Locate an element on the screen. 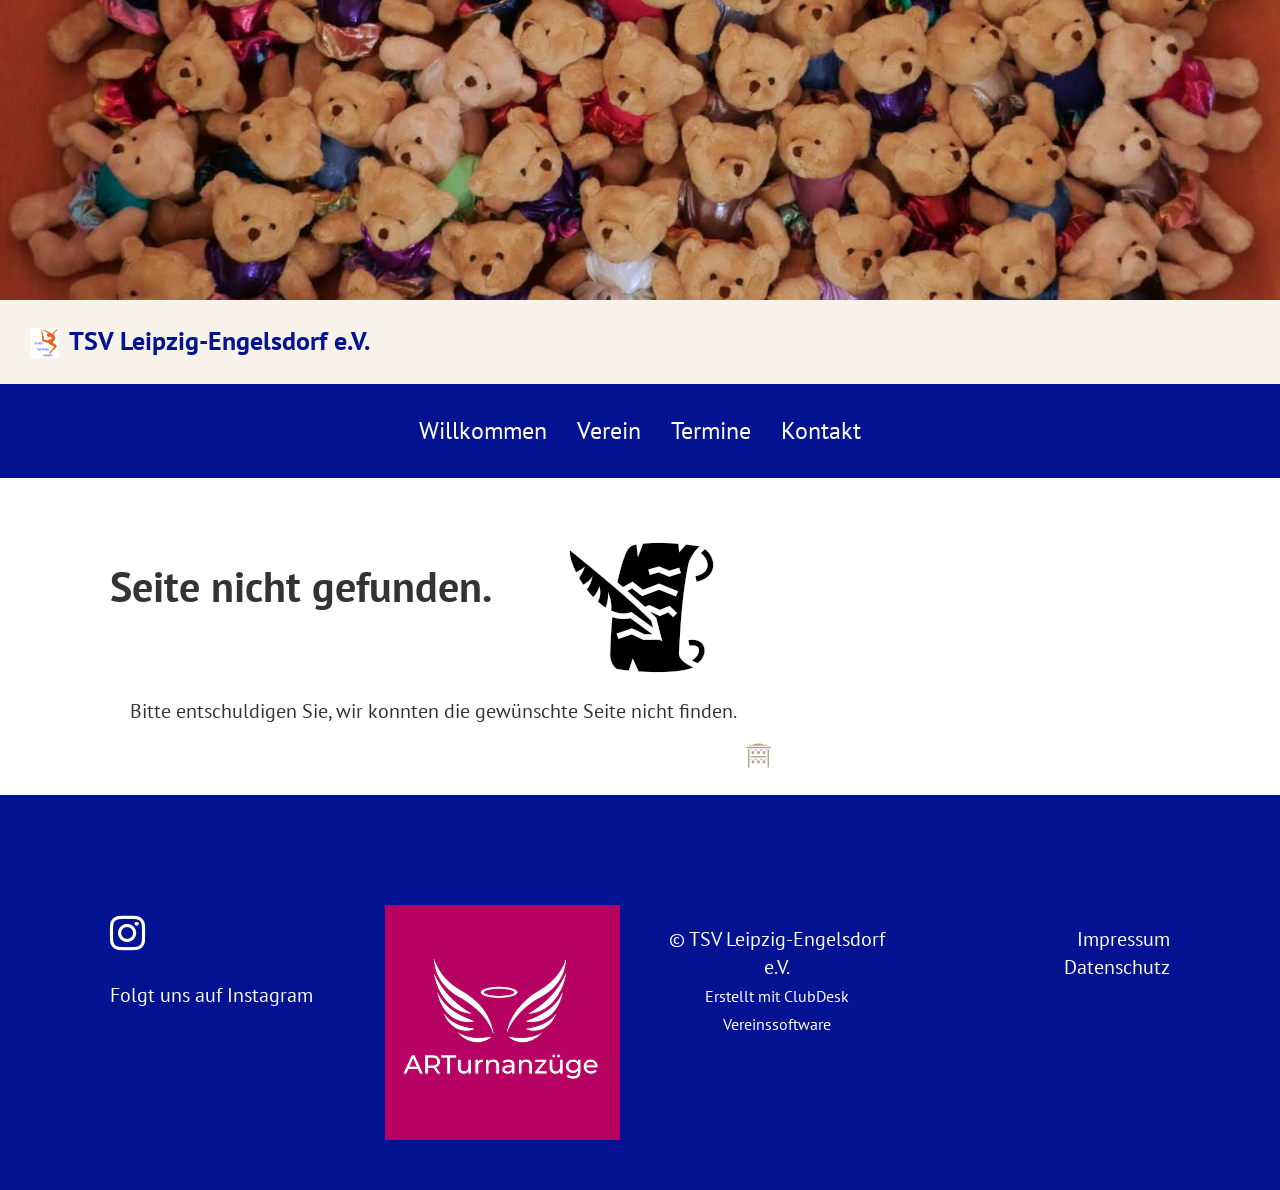  access quest log or story journal is located at coordinates (641, 607).